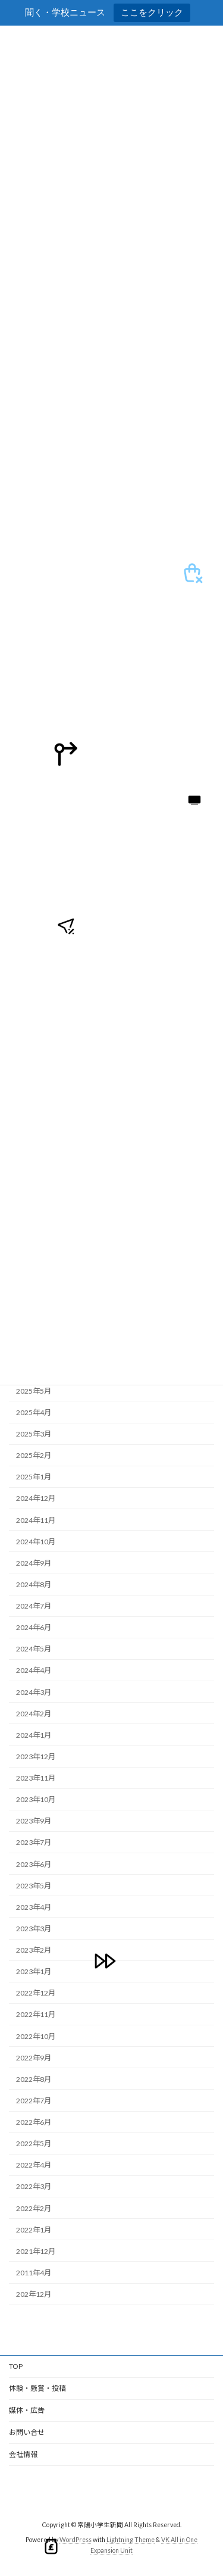  I want to click on remove item from shopping bag, so click(192, 573).